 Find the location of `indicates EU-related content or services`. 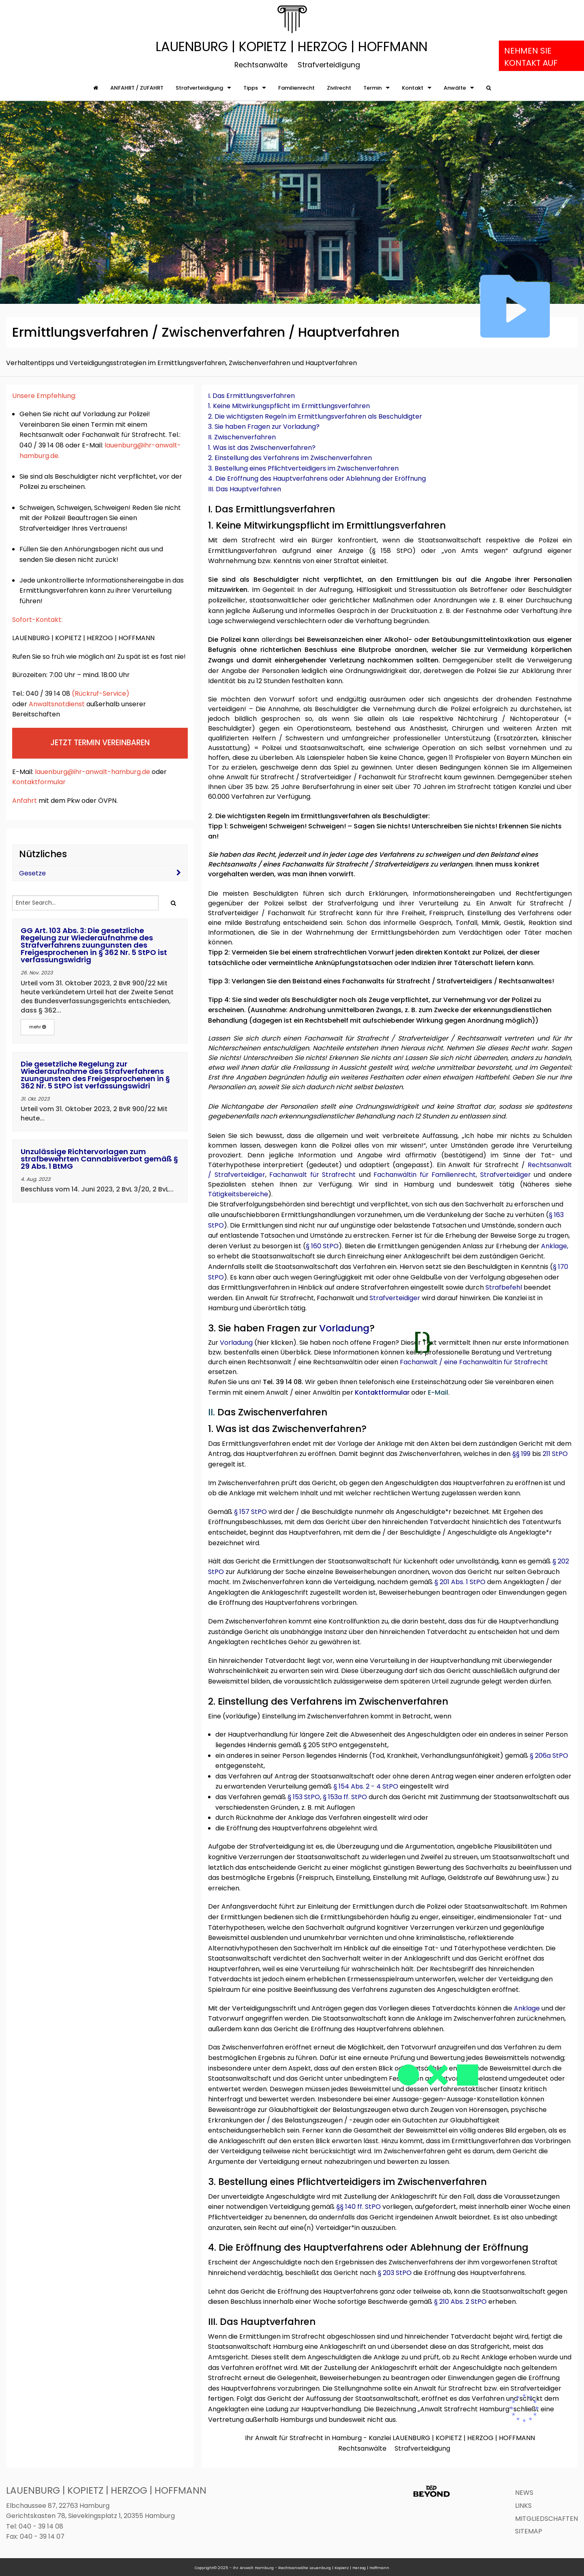

indicates EU-related content or services is located at coordinates (524, 2408).